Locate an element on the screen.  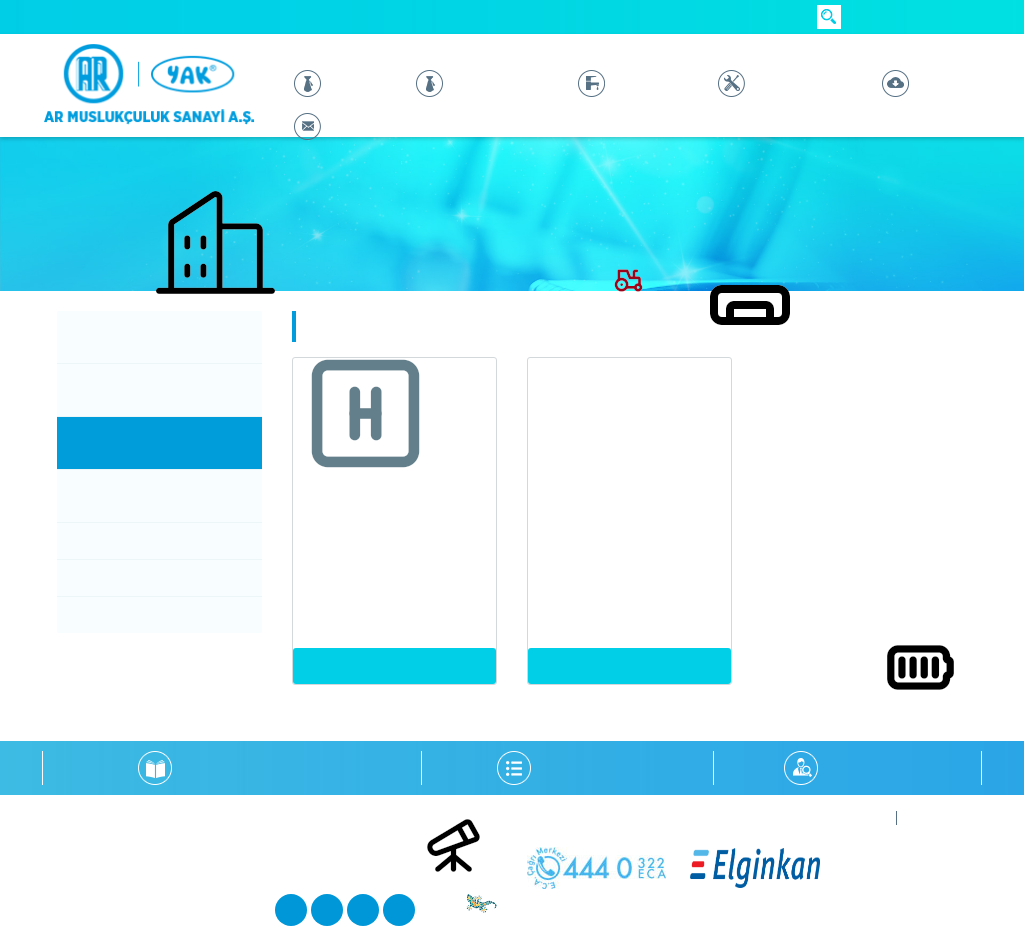
air conditioning is currently off or unavailable is located at coordinates (750, 305).